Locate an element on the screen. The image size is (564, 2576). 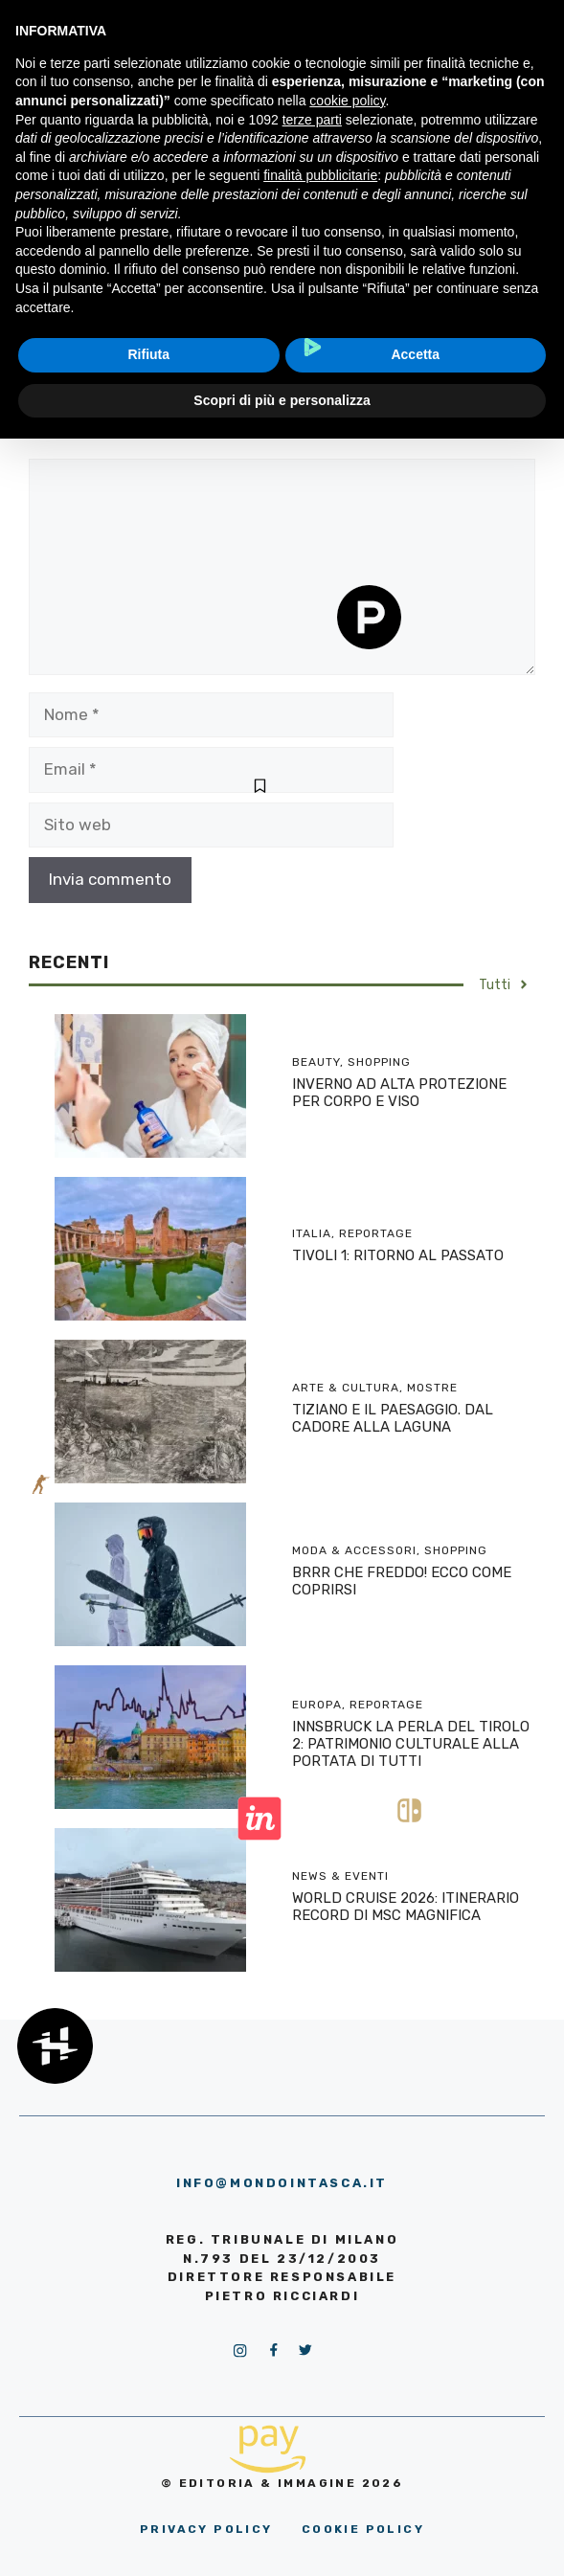
nintendo switch logo is located at coordinates (409, 1810).